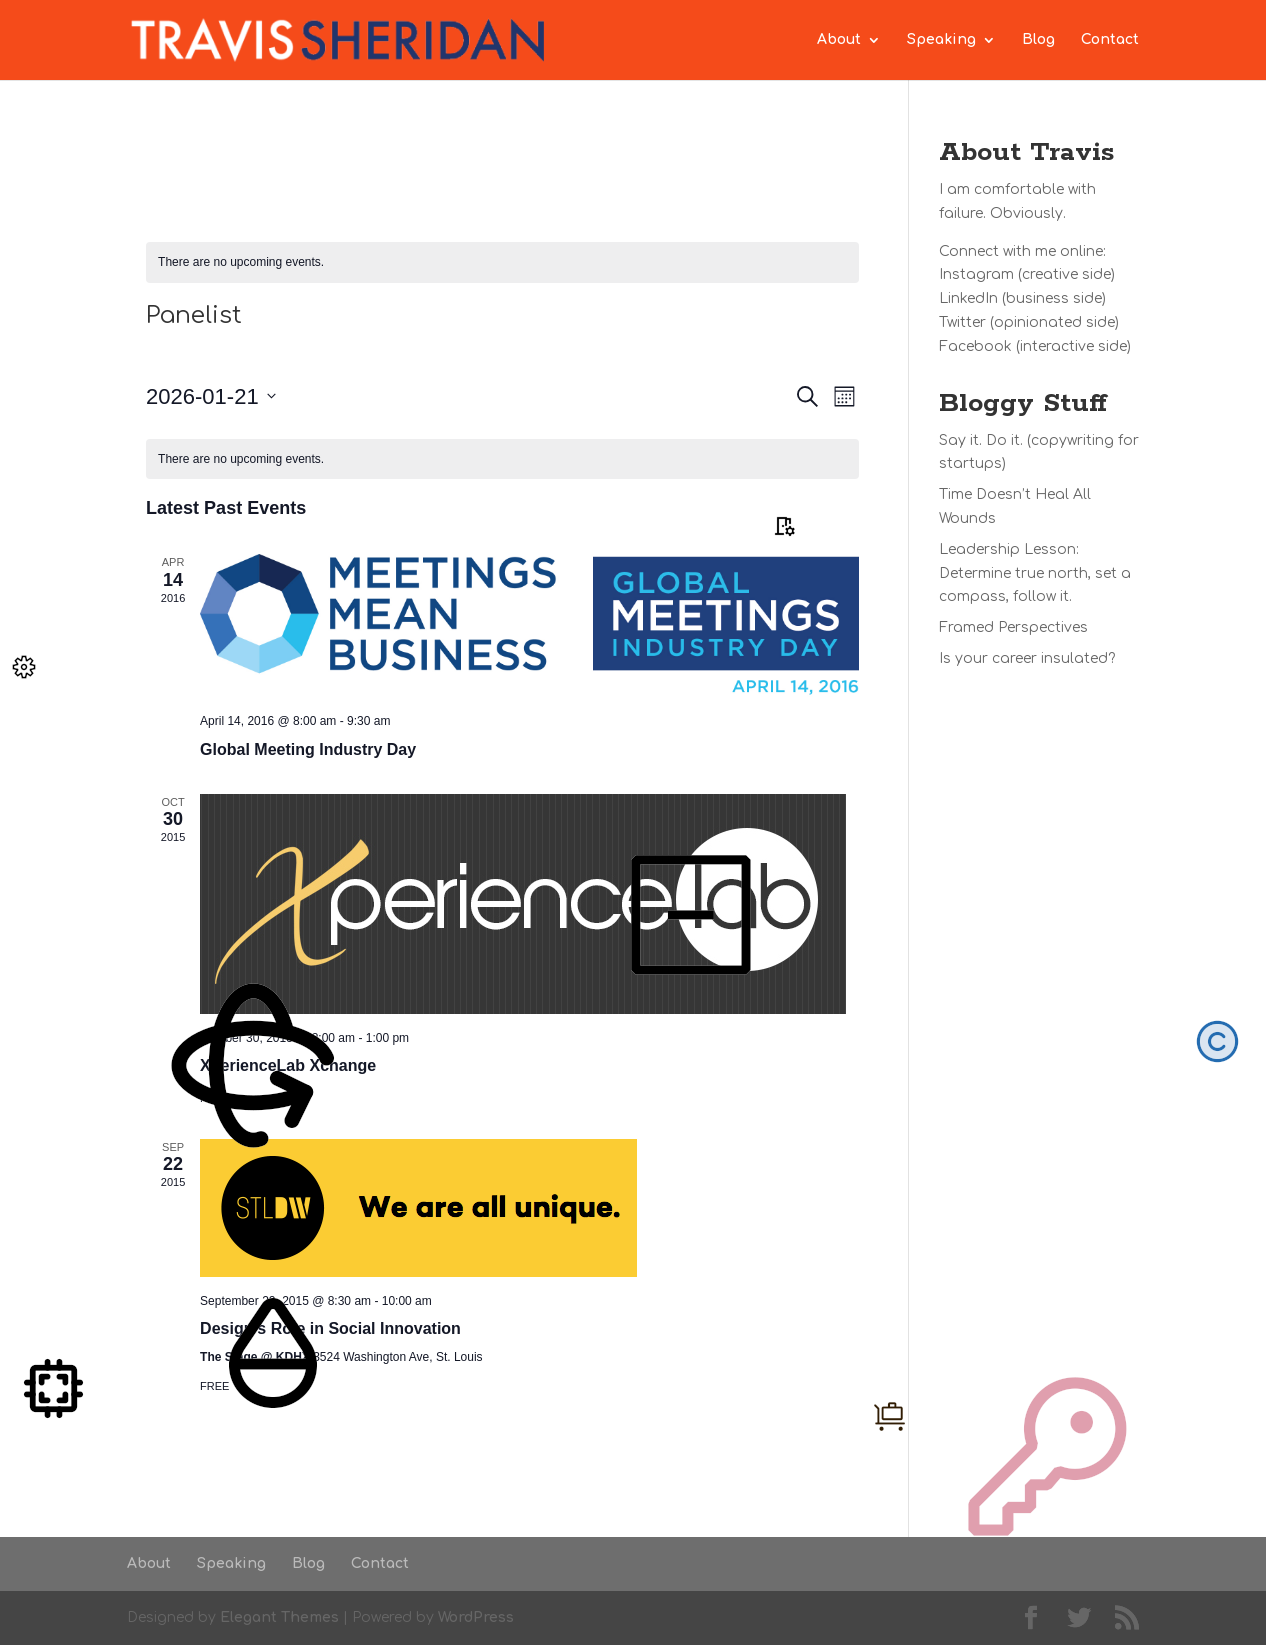  I want to click on view CPU or processor information, so click(53, 1388).